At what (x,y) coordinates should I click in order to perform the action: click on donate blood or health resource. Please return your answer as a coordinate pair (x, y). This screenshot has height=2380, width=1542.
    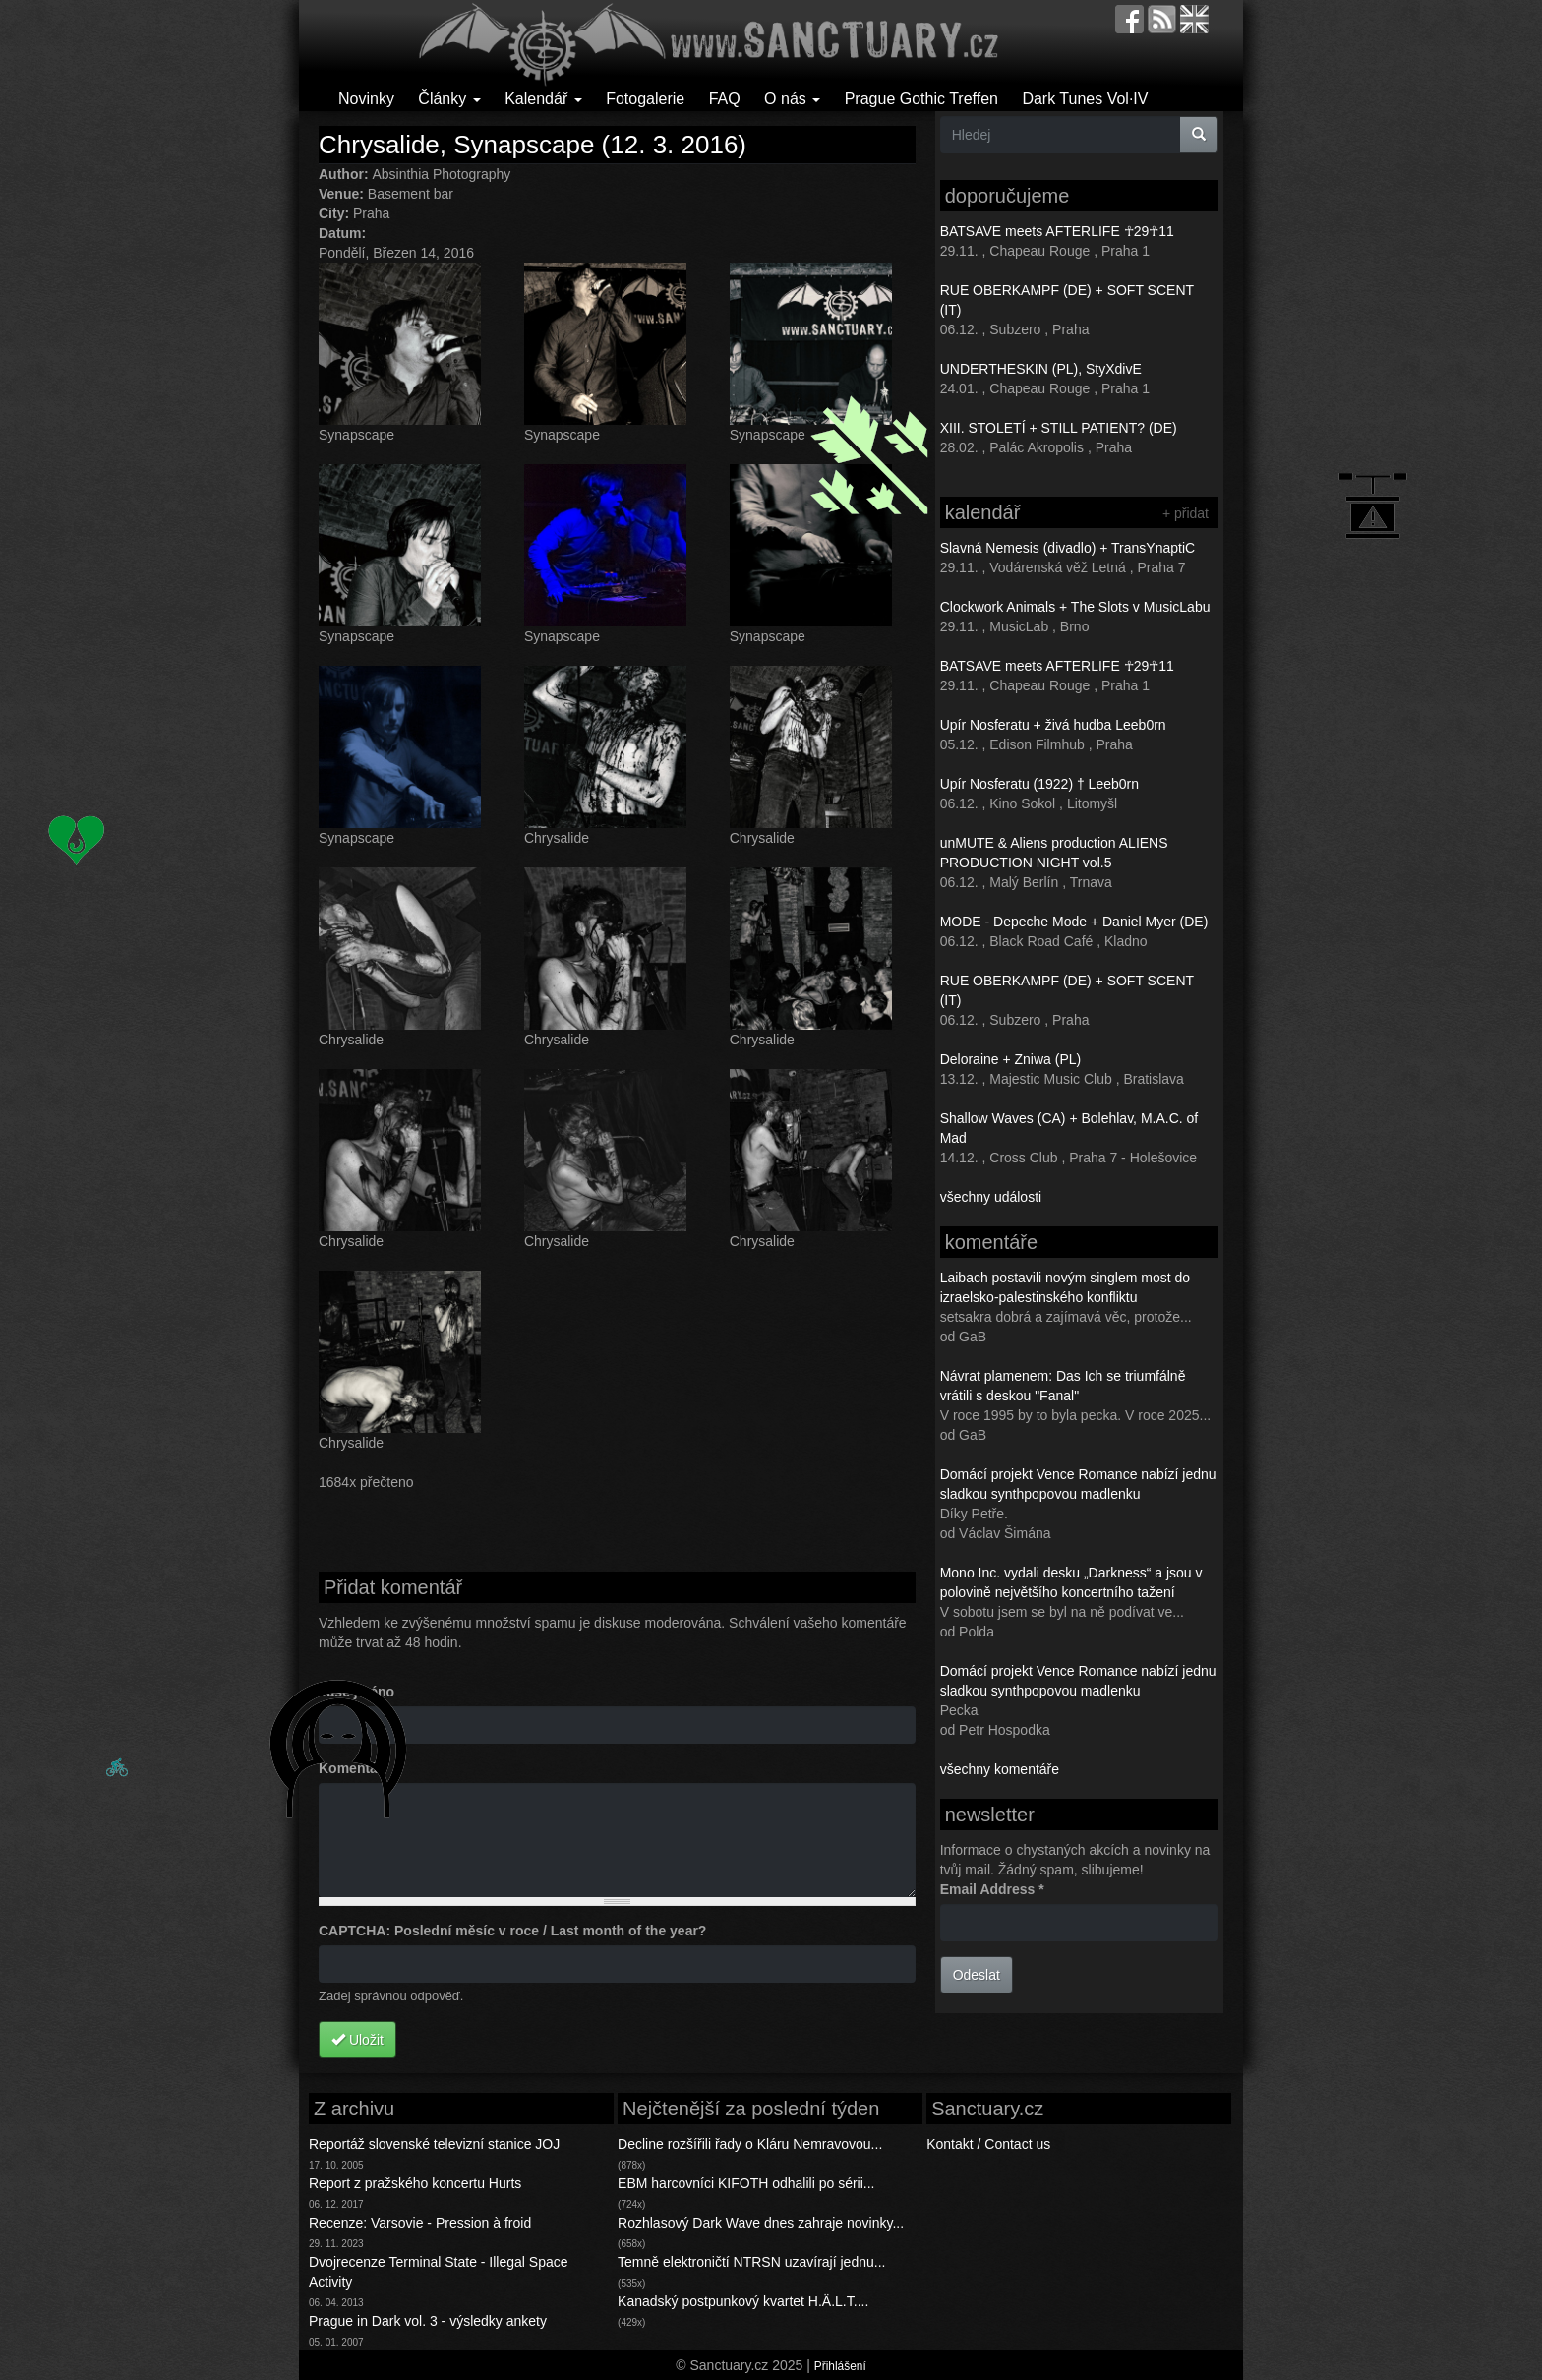
    Looking at the image, I should click on (76, 839).